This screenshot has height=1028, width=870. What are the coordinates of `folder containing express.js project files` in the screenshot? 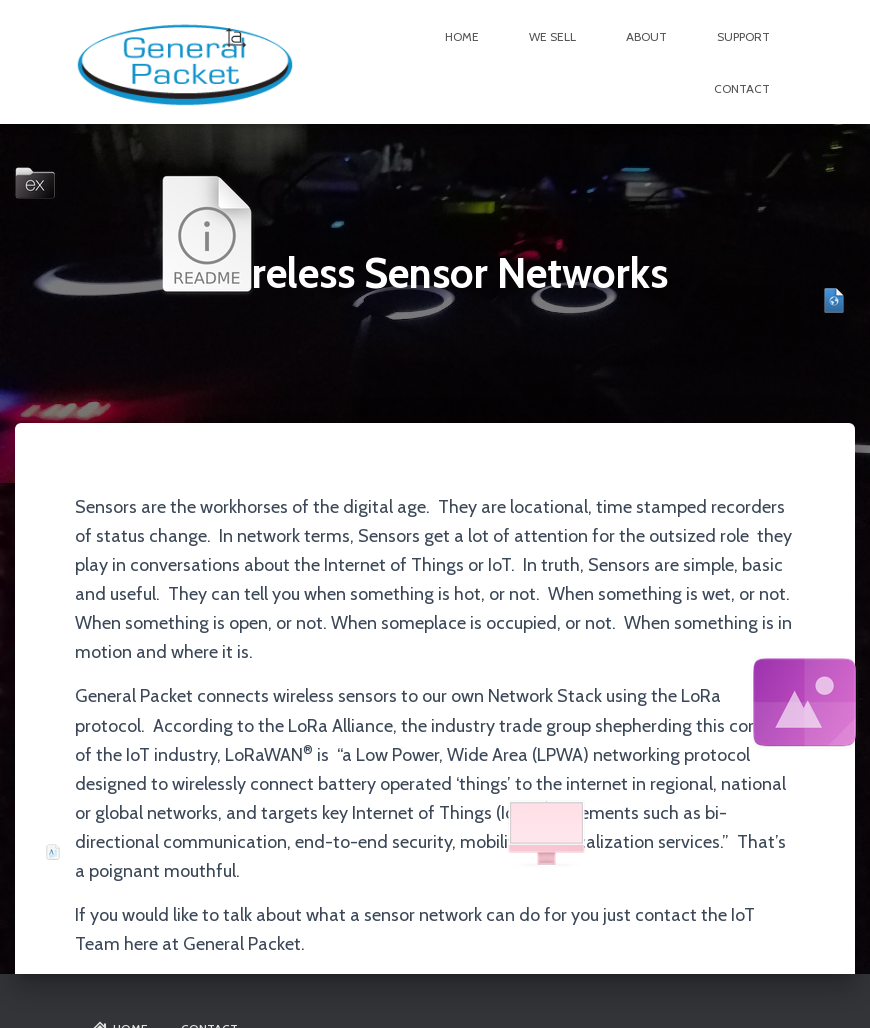 It's located at (35, 184).